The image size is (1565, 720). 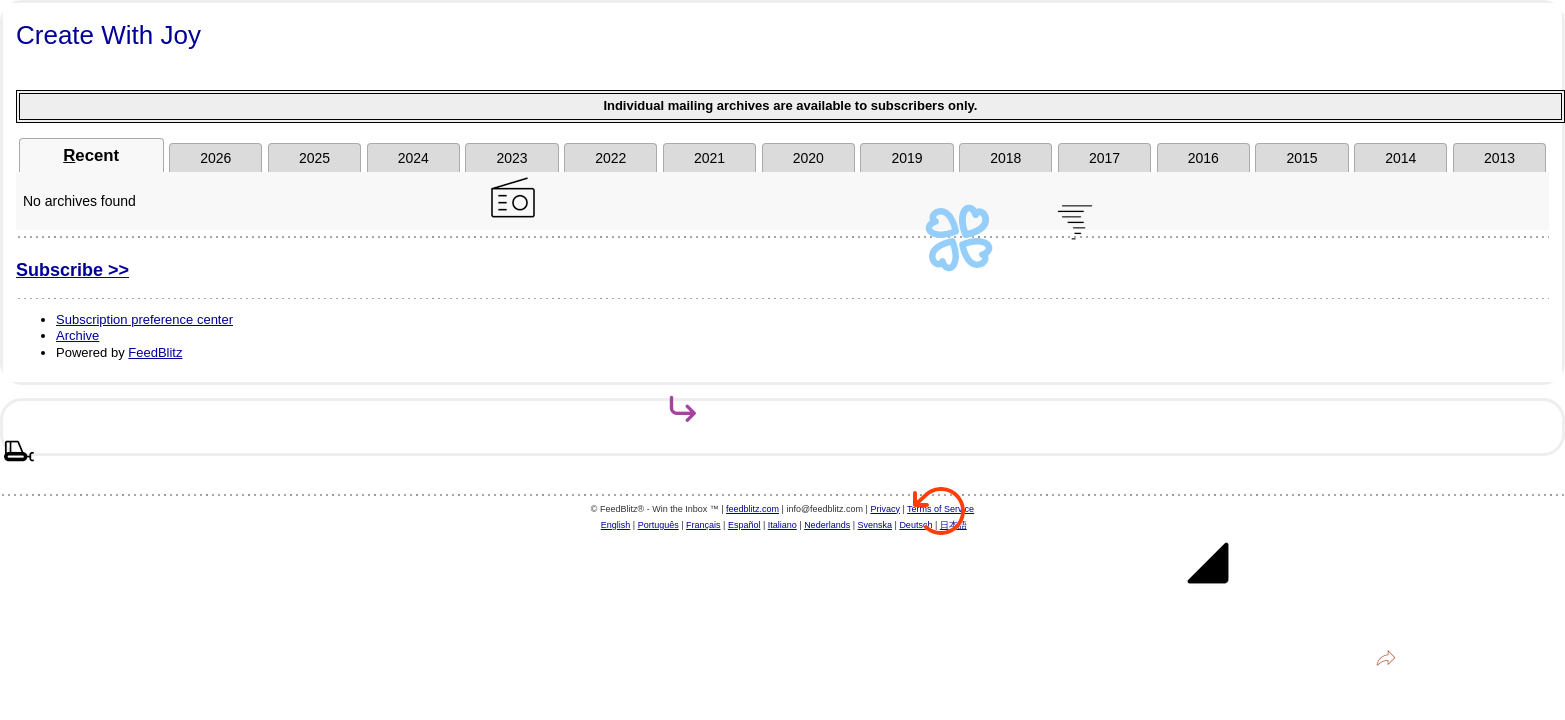 What do you see at coordinates (941, 511) in the screenshot?
I see `undo the last action` at bounding box center [941, 511].